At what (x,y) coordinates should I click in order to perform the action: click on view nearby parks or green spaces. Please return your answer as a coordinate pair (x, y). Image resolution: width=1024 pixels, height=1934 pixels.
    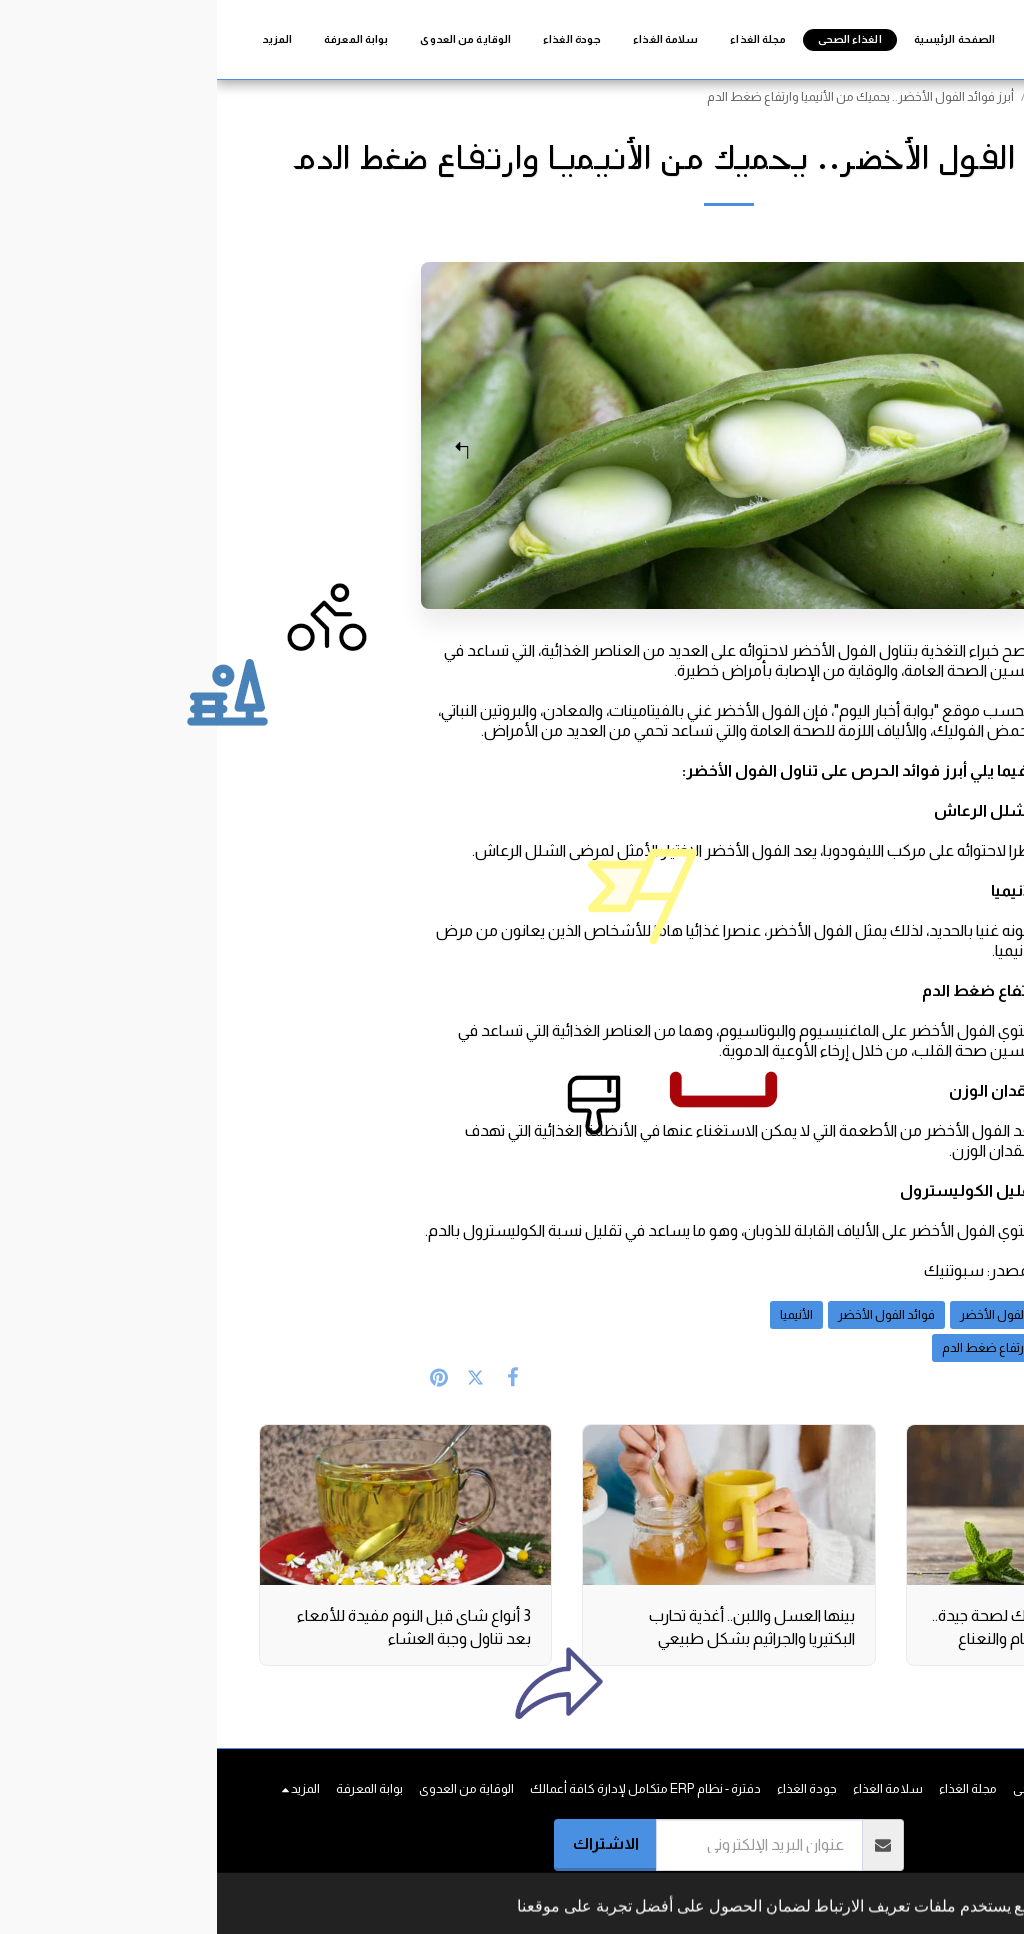
    Looking at the image, I should click on (227, 696).